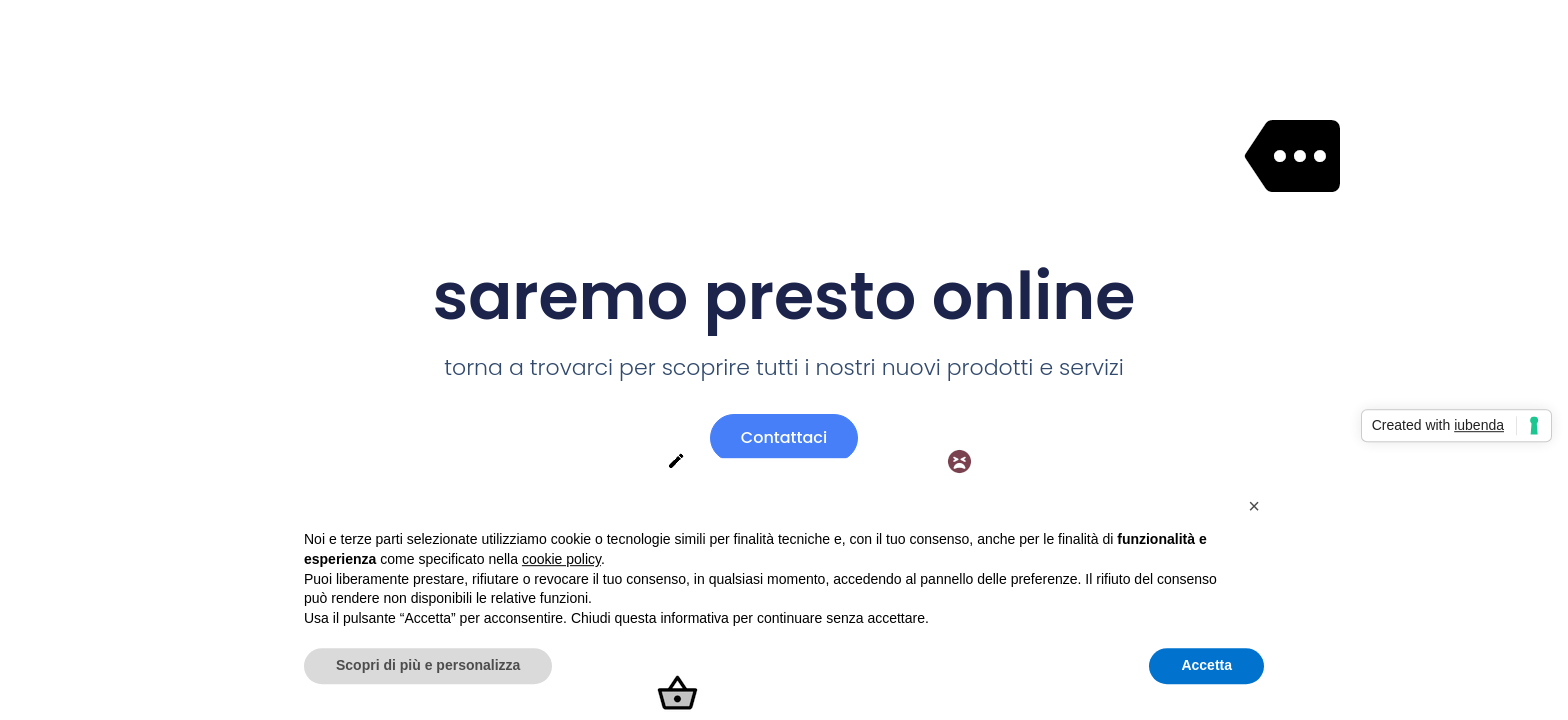 Image resolution: width=1568 pixels, height=720 pixels. What do you see at coordinates (959, 461) in the screenshot?
I see `indicates user fatigue or exhaustion status` at bounding box center [959, 461].